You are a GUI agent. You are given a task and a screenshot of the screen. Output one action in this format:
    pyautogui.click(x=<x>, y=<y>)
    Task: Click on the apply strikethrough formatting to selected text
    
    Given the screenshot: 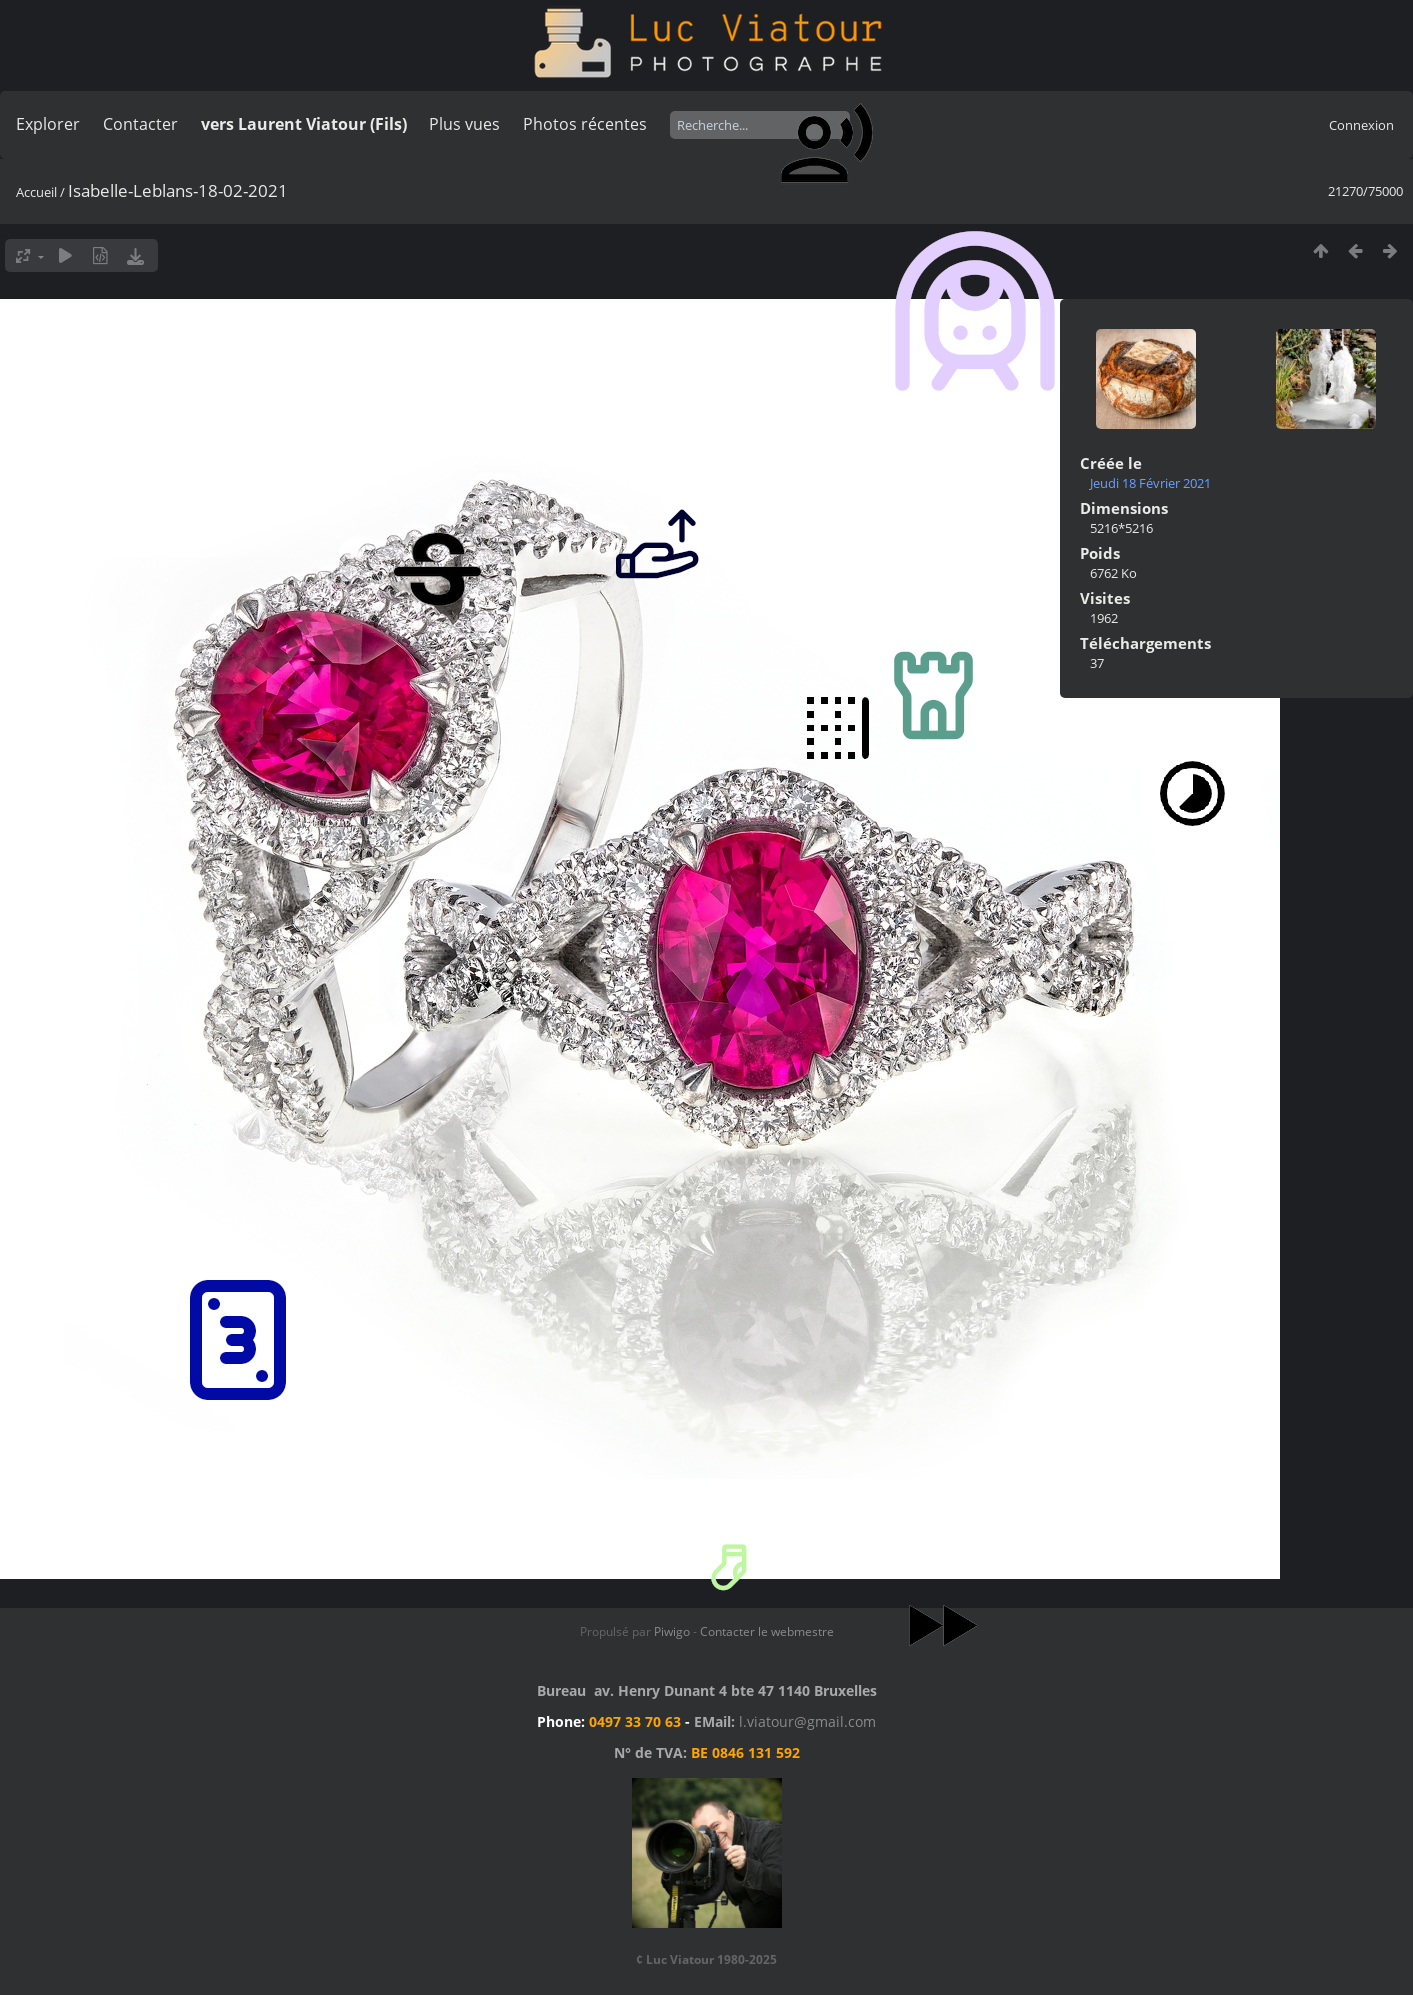 What is the action you would take?
    pyautogui.click(x=437, y=576)
    